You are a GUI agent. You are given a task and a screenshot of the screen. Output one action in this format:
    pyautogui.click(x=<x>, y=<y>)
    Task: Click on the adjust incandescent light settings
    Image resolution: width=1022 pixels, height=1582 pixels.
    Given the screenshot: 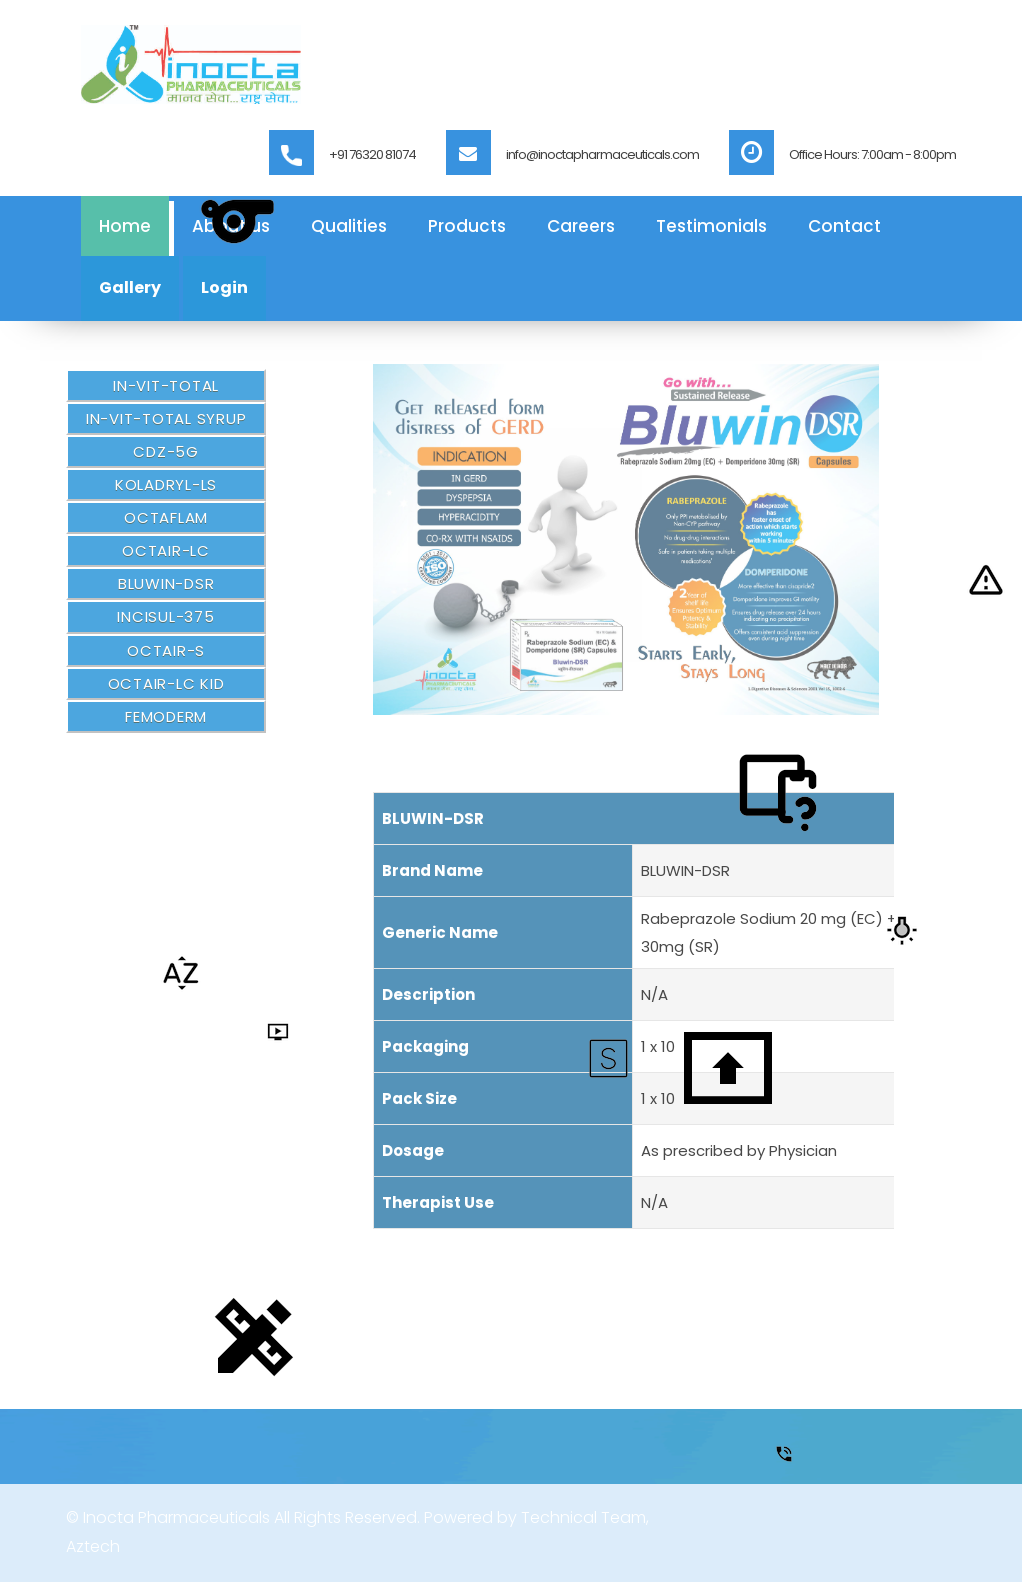 What is the action you would take?
    pyautogui.click(x=902, y=930)
    